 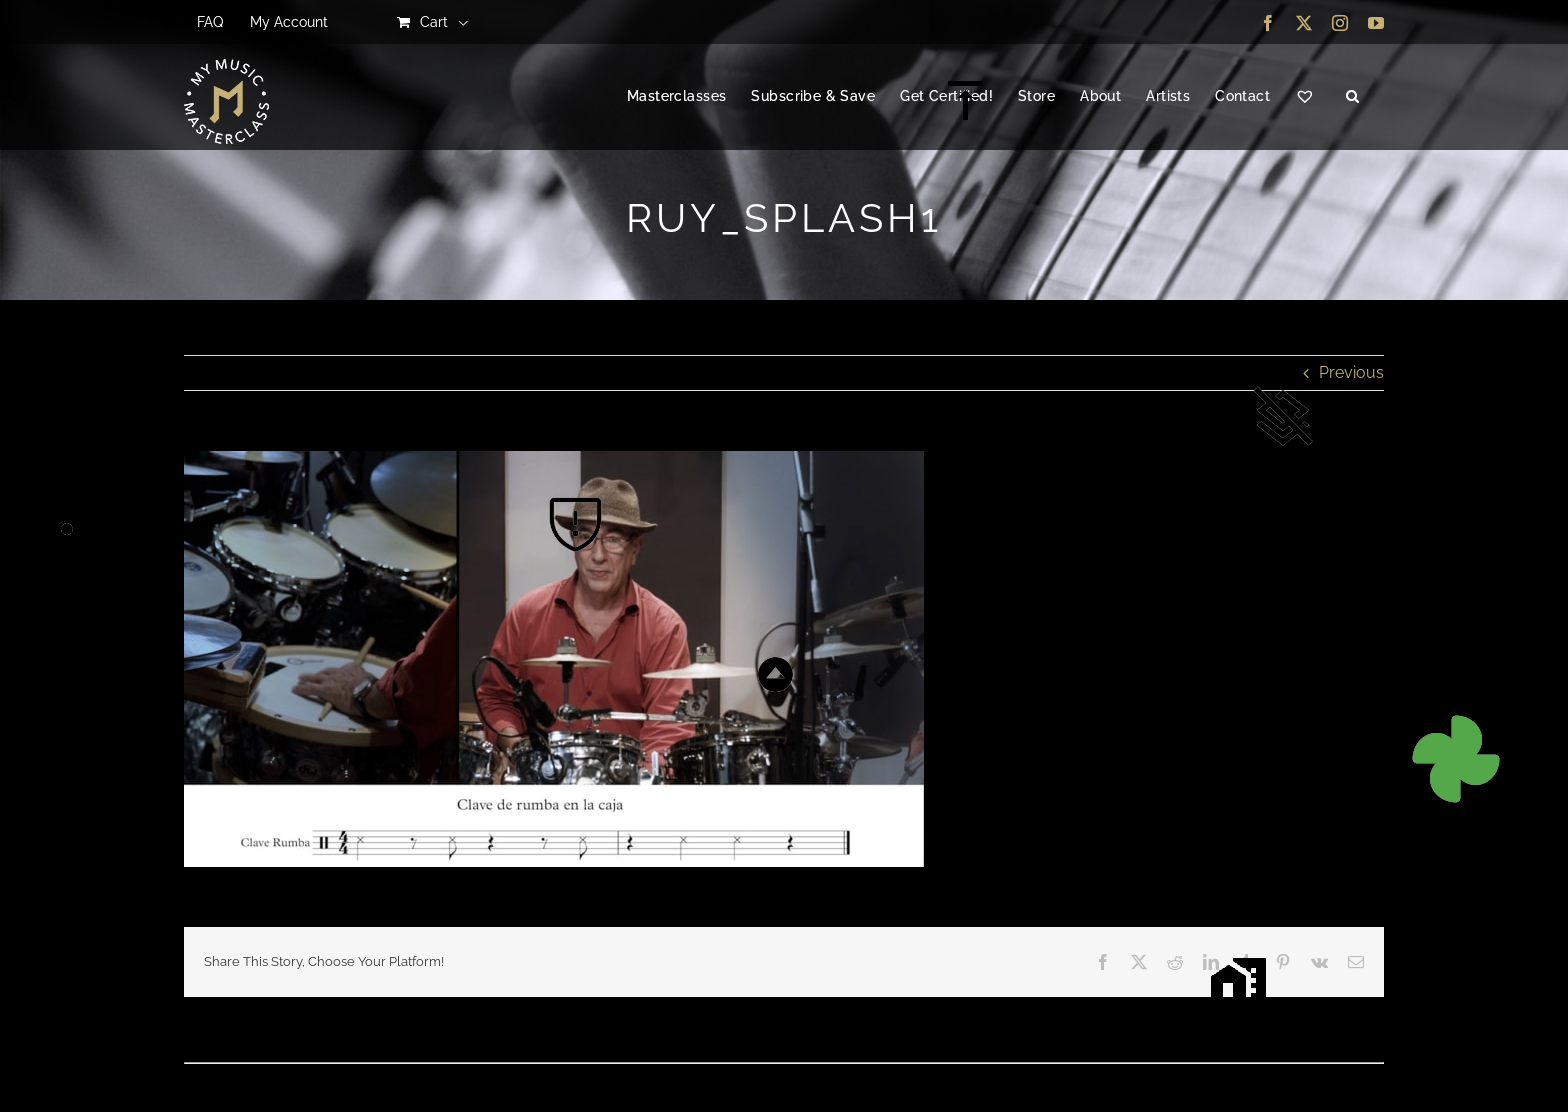 What do you see at coordinates (1456, 759) in the screenshot?
I see `access wind or renewable energy settings` at bounding box center [1456, 759].